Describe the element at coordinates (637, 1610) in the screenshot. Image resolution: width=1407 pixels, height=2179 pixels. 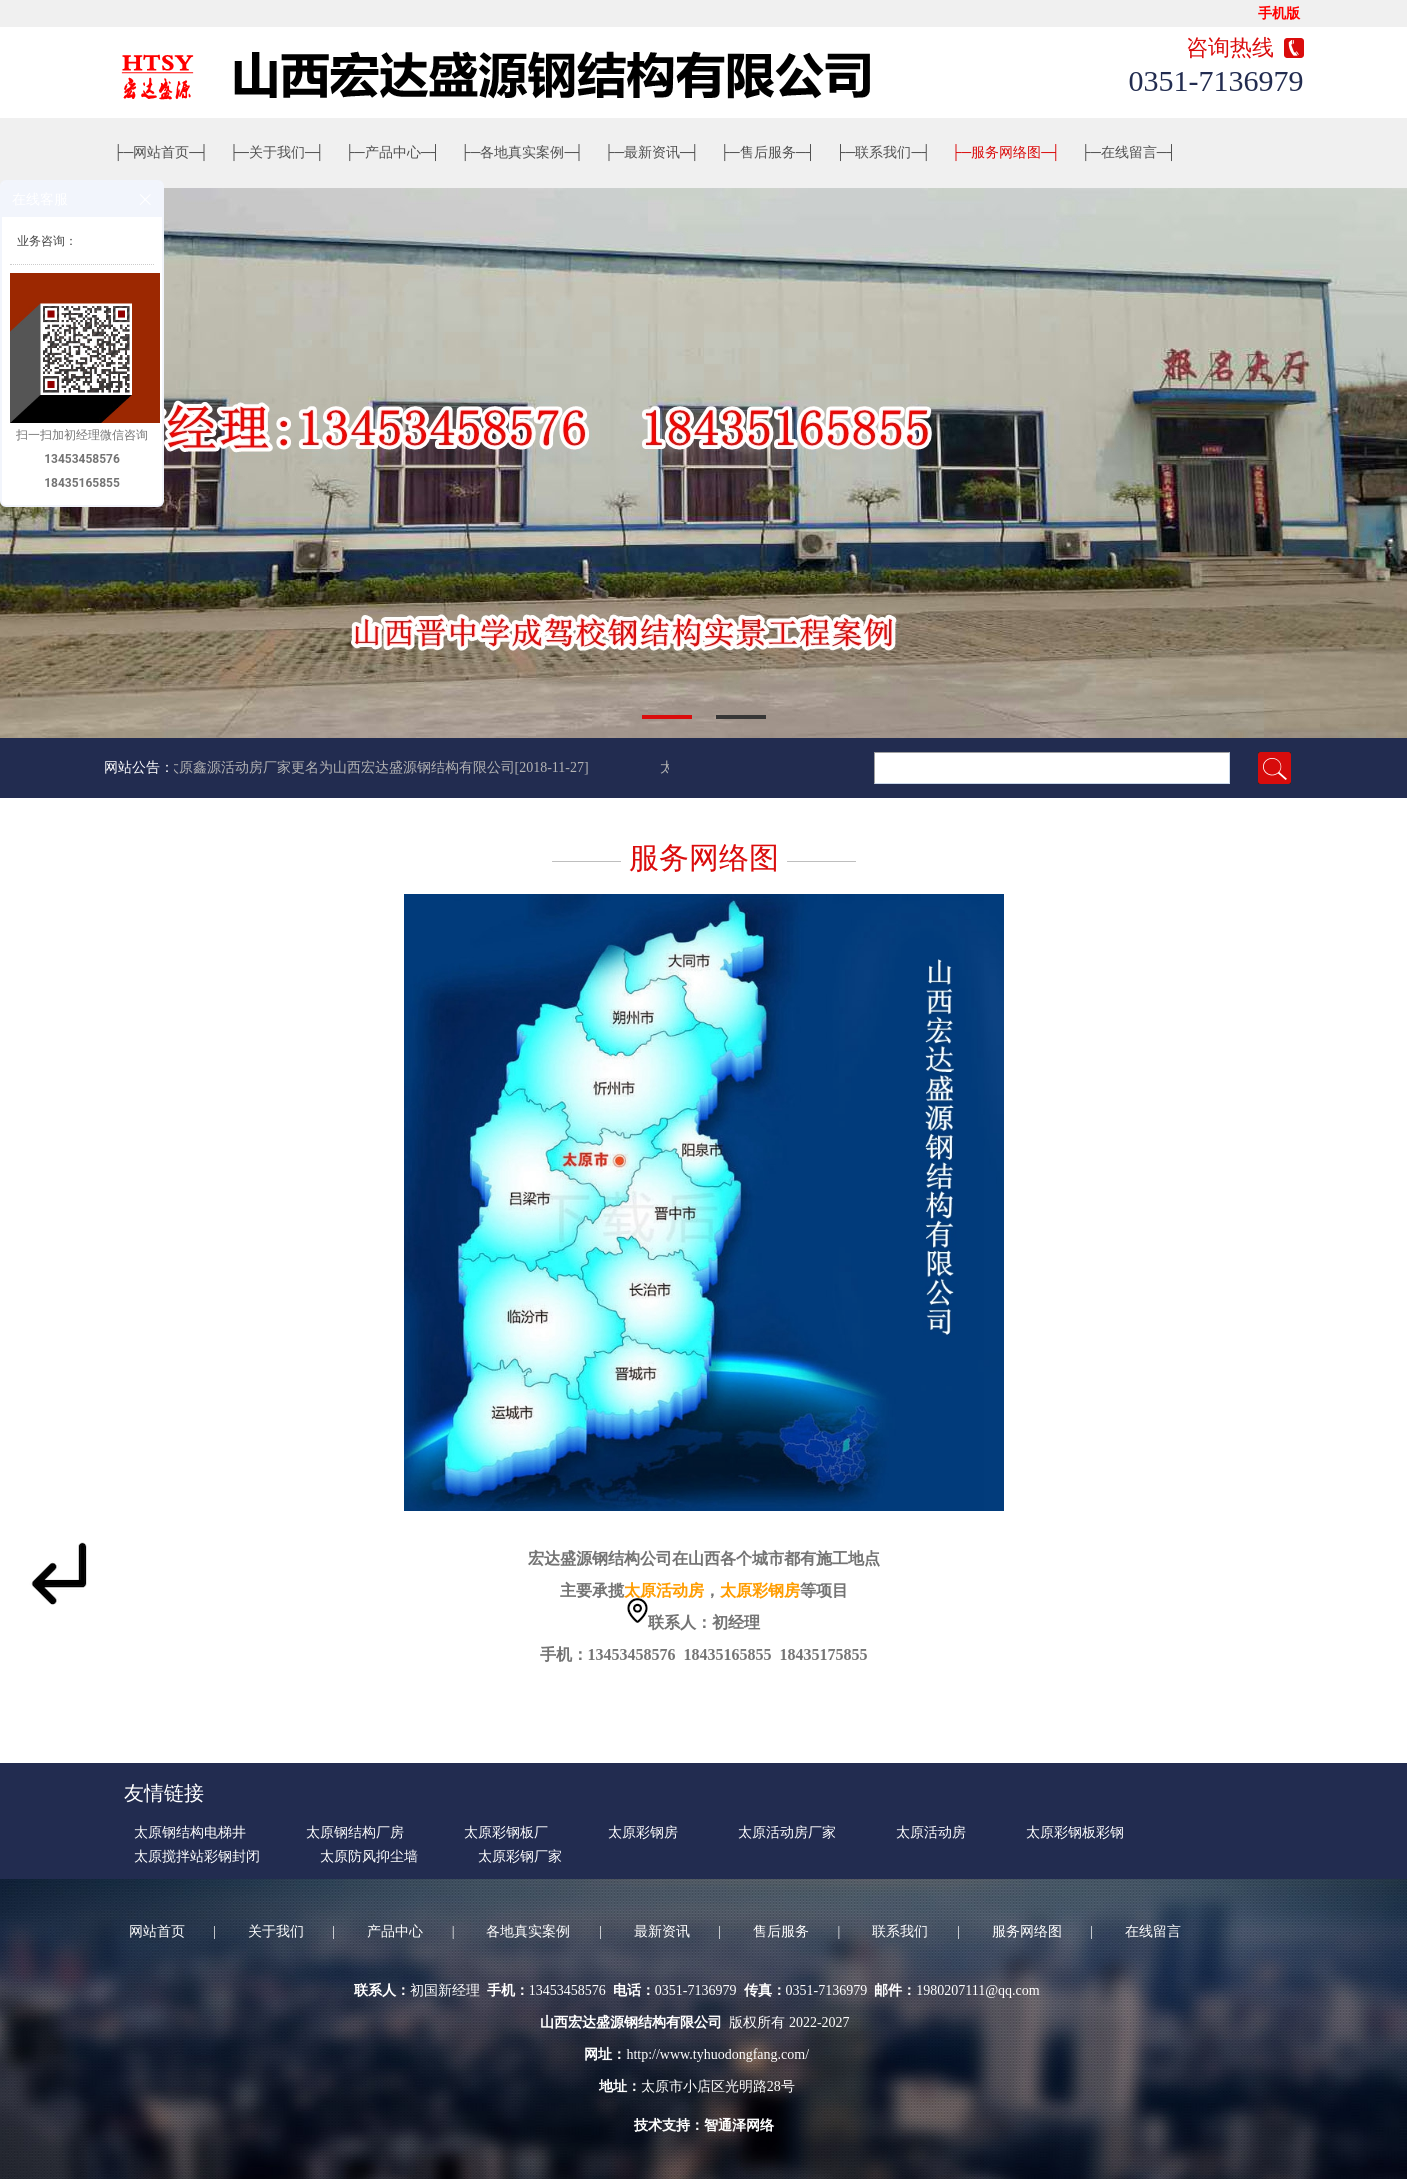
I see `view or set a location on the map` at that location.